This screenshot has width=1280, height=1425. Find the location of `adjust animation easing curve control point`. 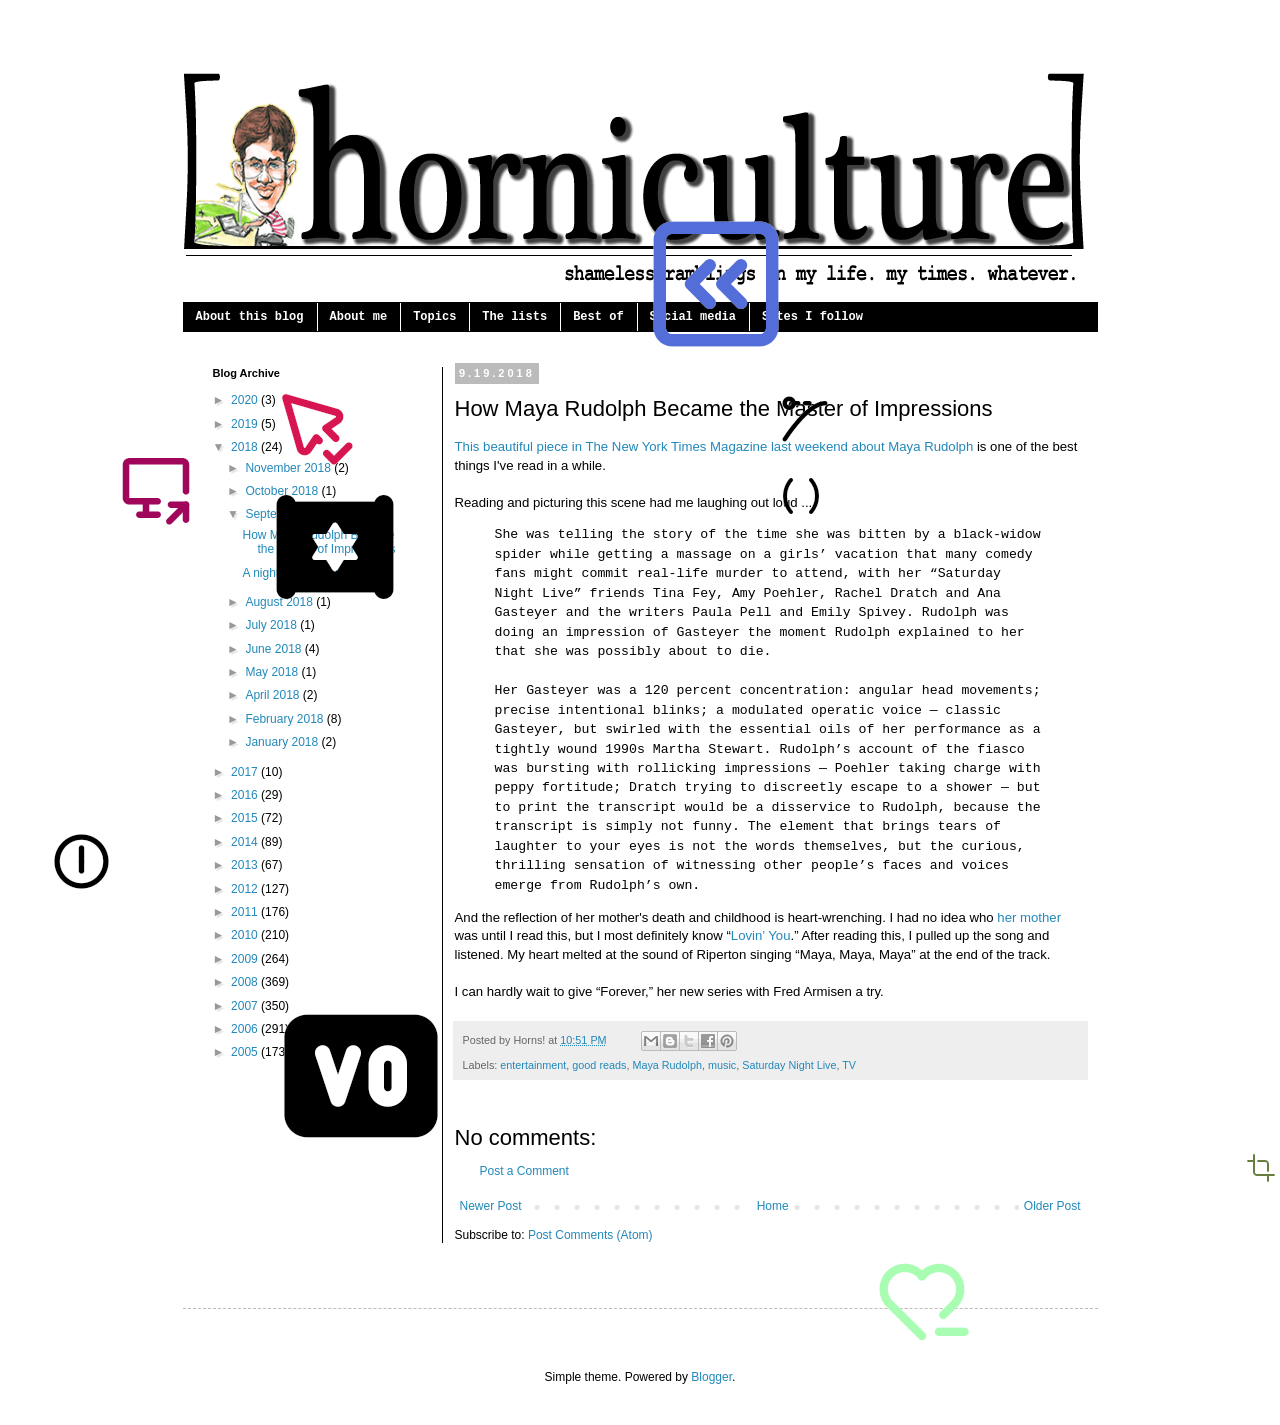

adjust animation easing curve control point is located at coordinates (805, 419).